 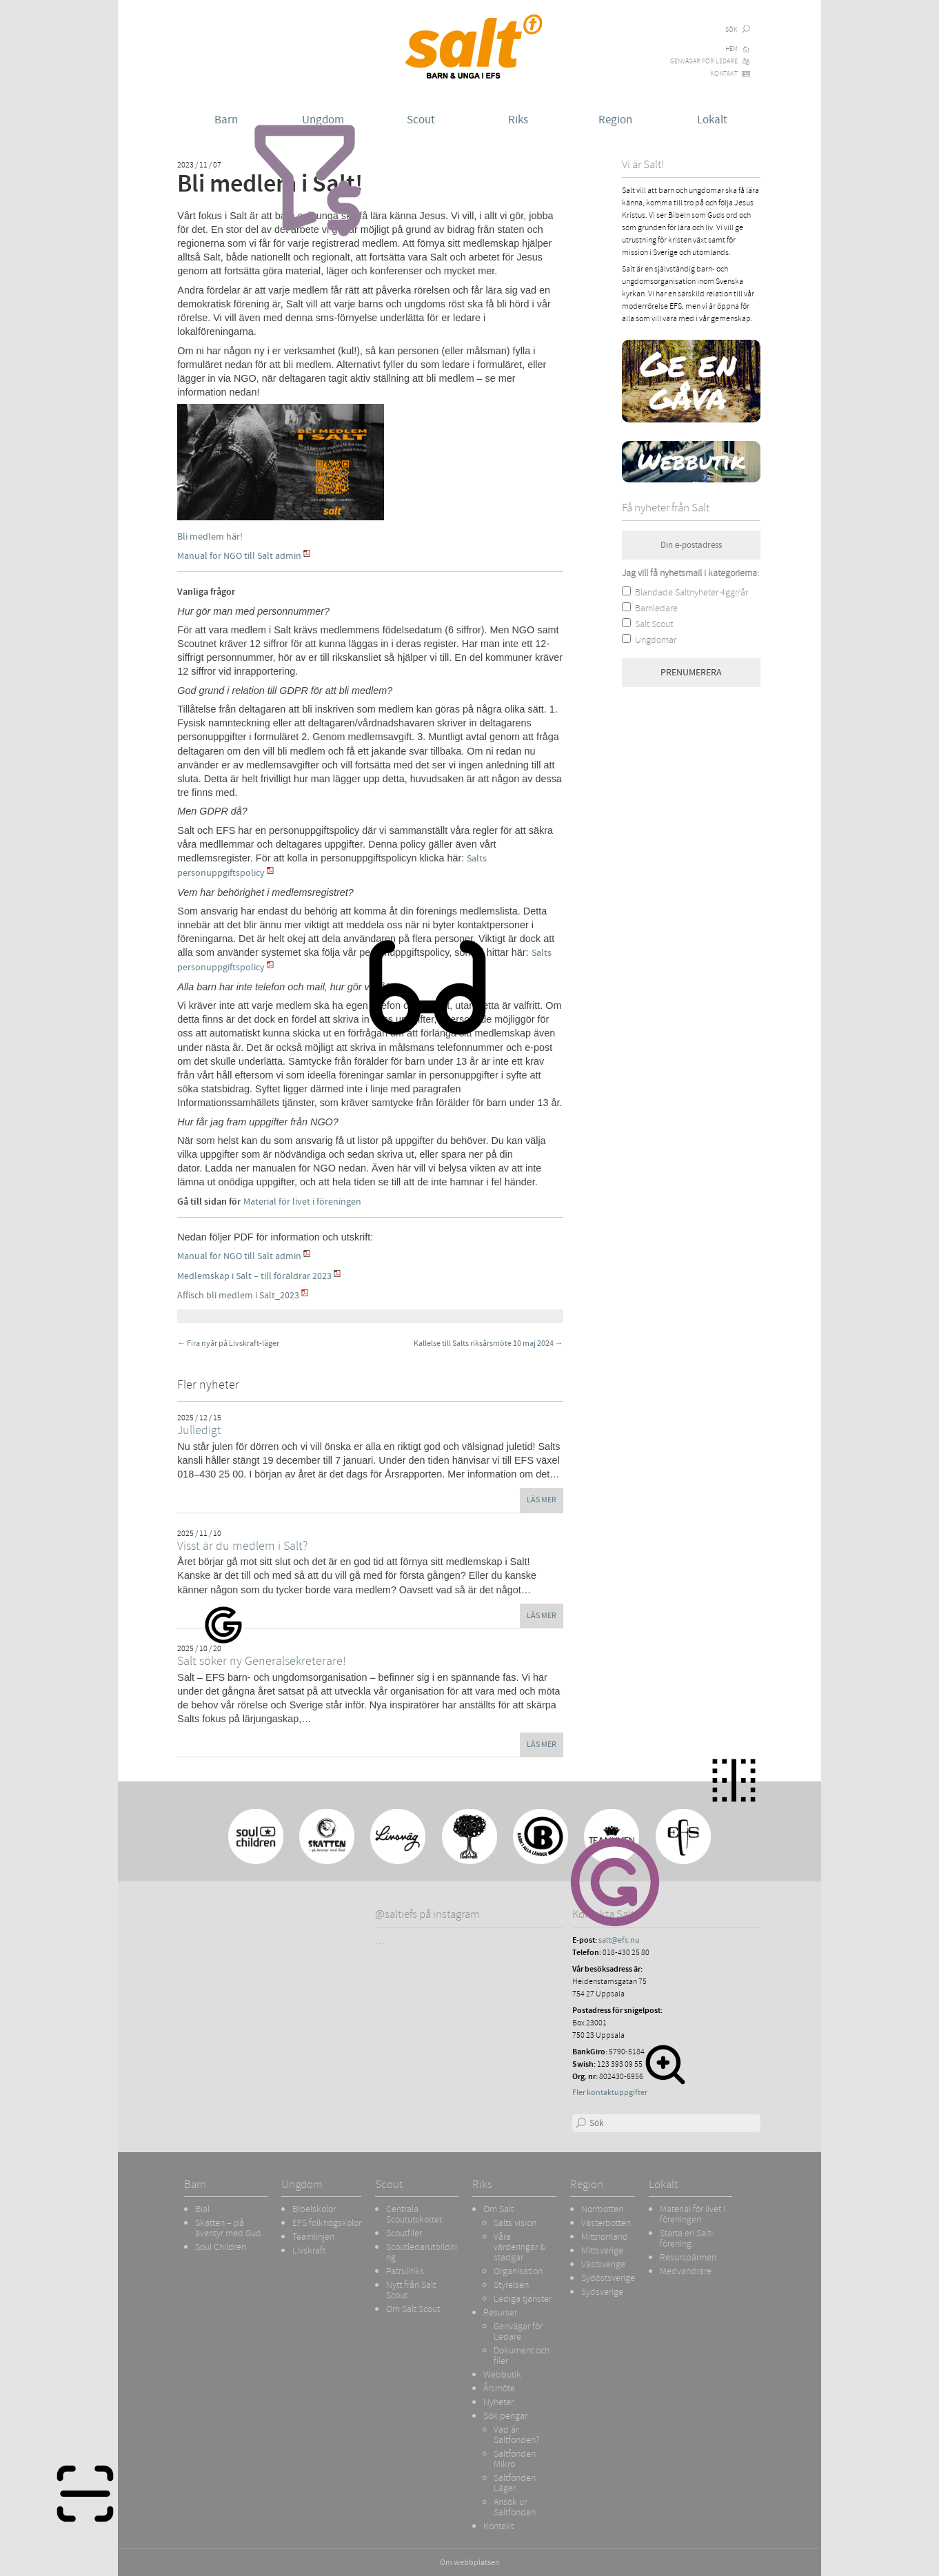 I want to click on sign in with Google, so click(x=223, y=1625).